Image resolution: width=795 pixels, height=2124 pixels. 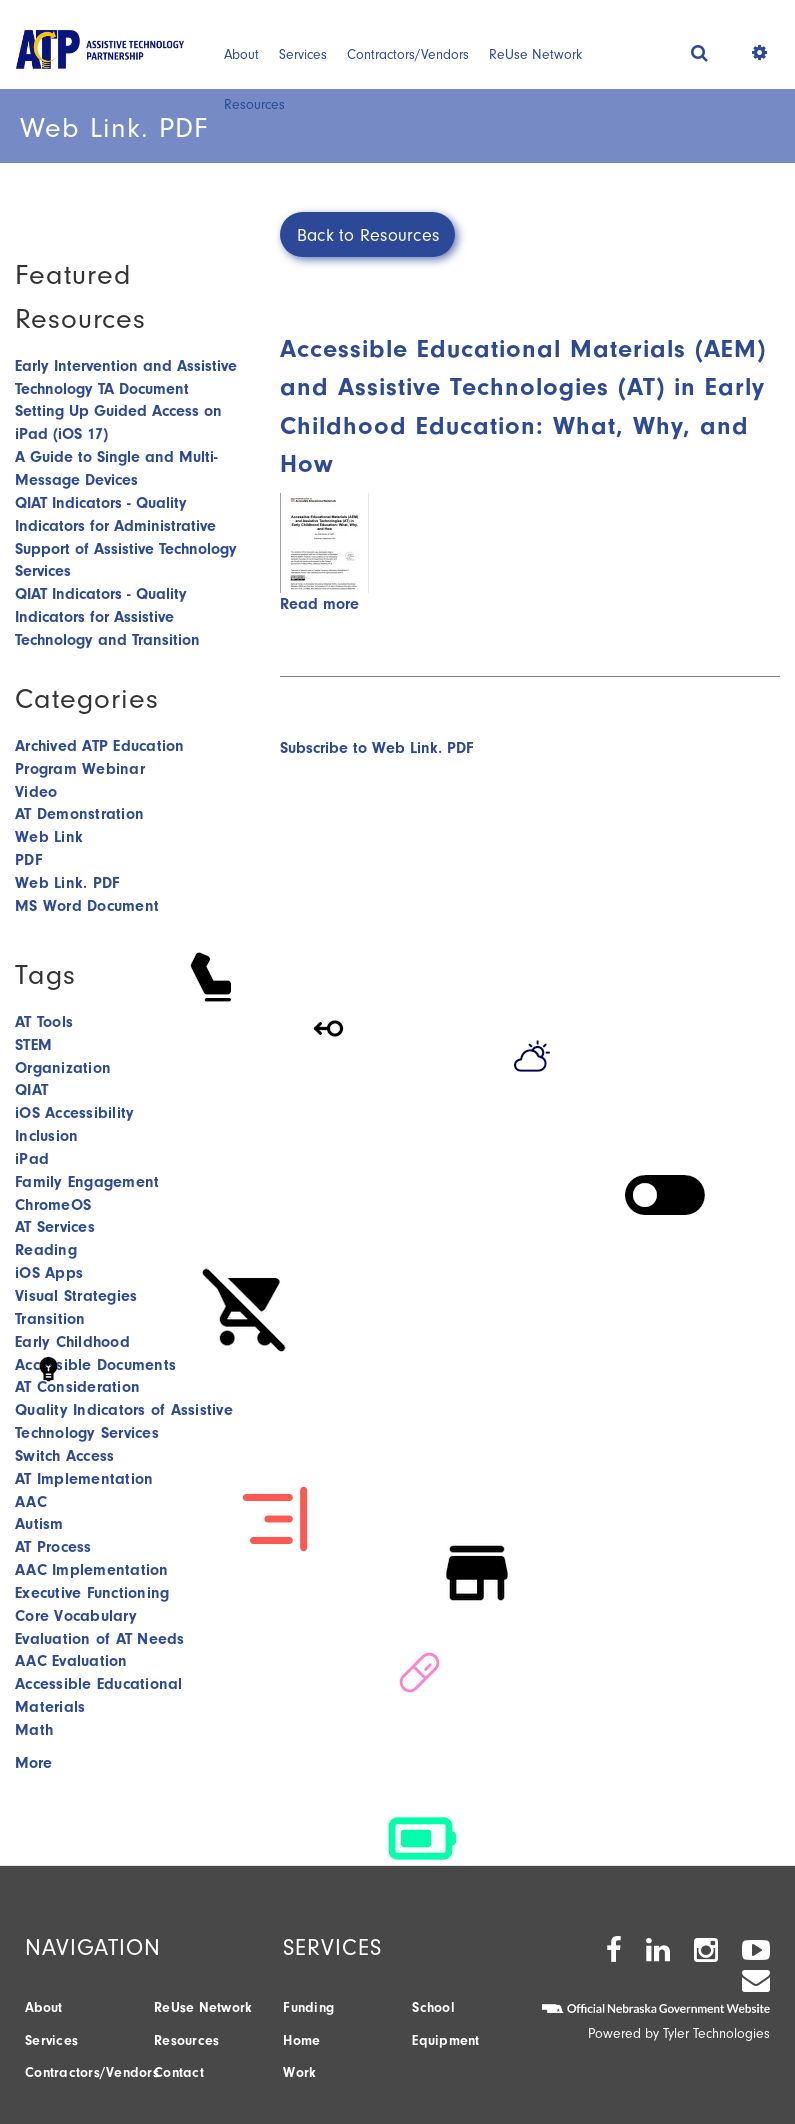 I want to click on toggle switch in off position, so click(x=665, y=1195).